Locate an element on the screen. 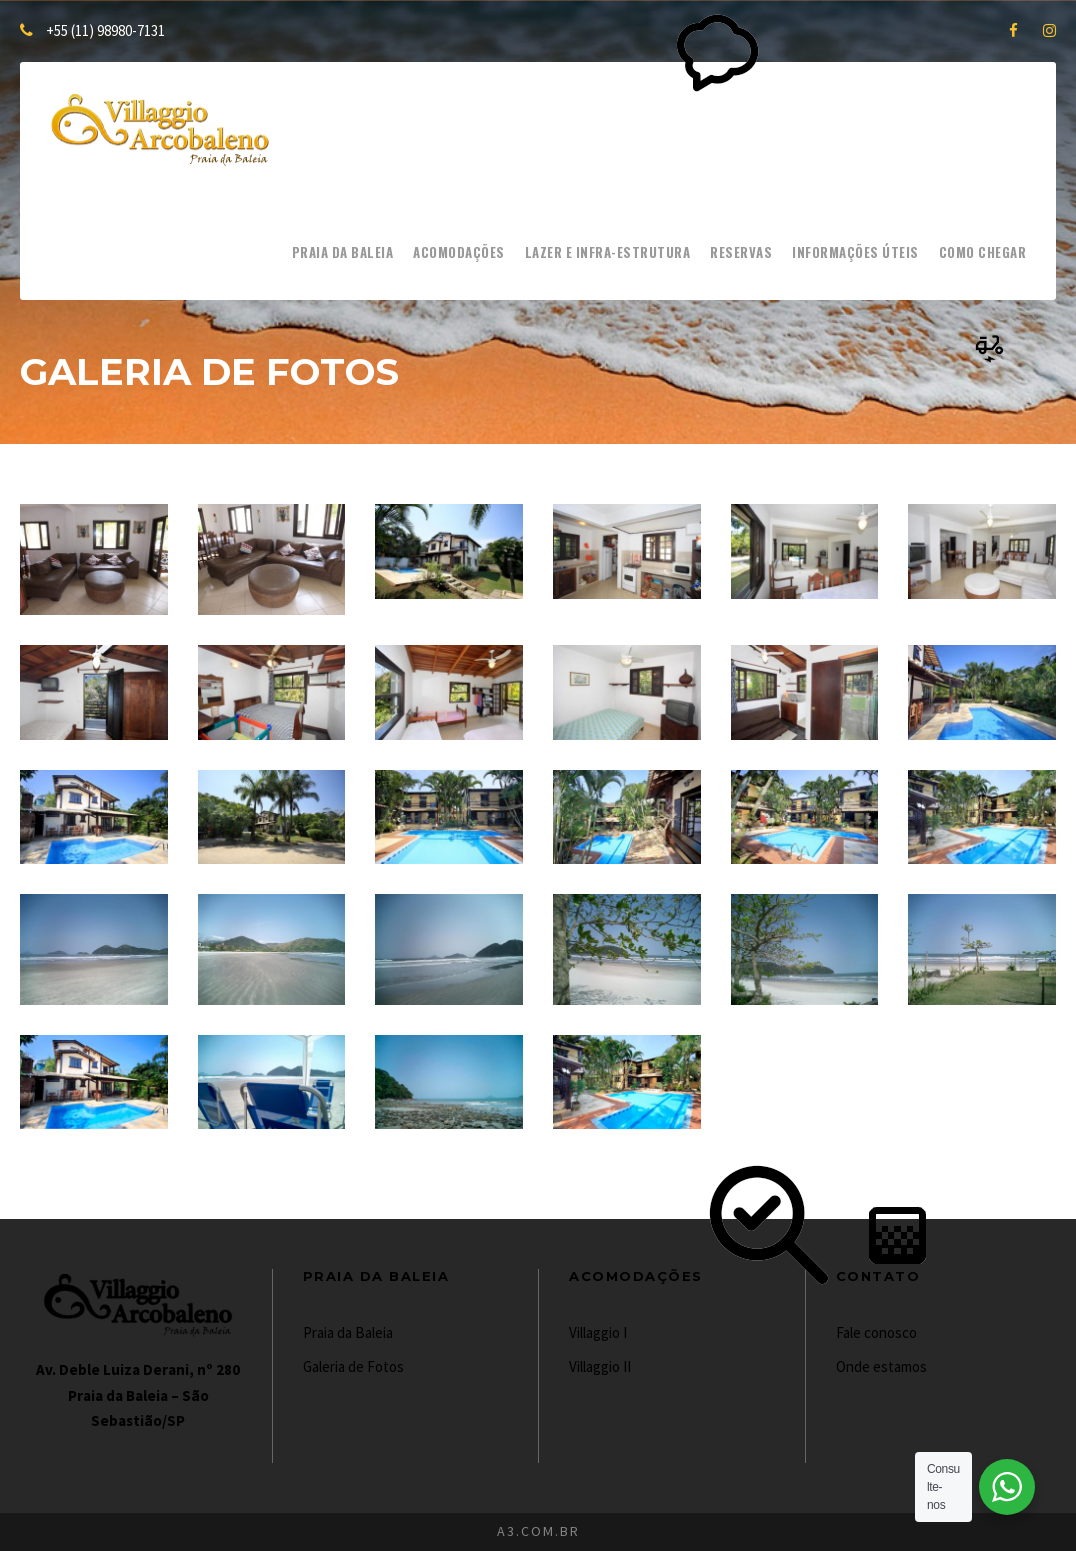 Image resolution: width=1076 pixels, height=1551 pixels. open chat or messaging is located at coordinates (716, 53).